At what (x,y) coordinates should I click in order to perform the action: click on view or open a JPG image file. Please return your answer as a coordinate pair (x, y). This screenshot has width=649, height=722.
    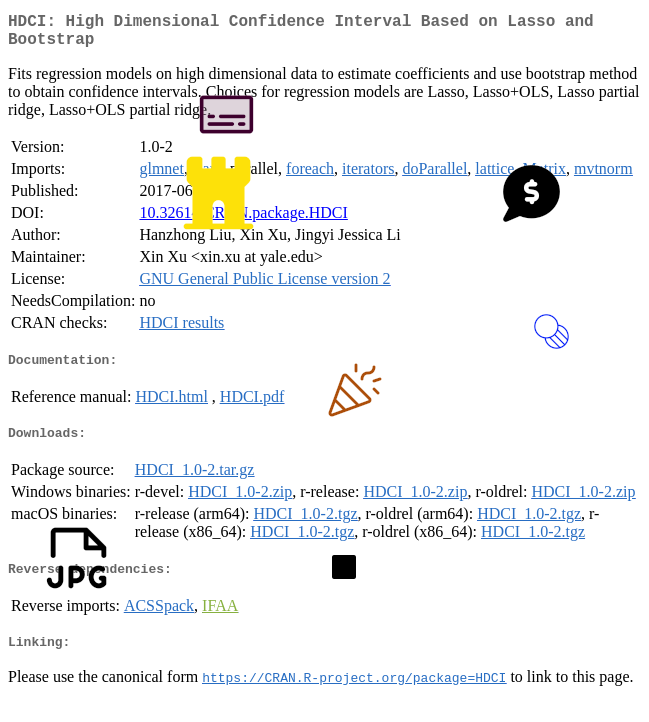
    Looking at the image, I should click on (78, 560).